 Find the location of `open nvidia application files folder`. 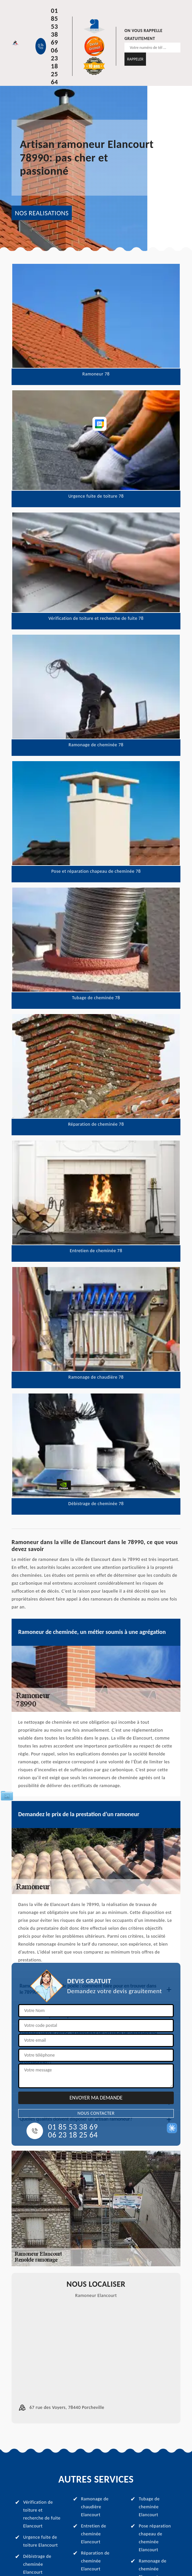

open nvidia application files folder is located at coordinates (64, 1485).